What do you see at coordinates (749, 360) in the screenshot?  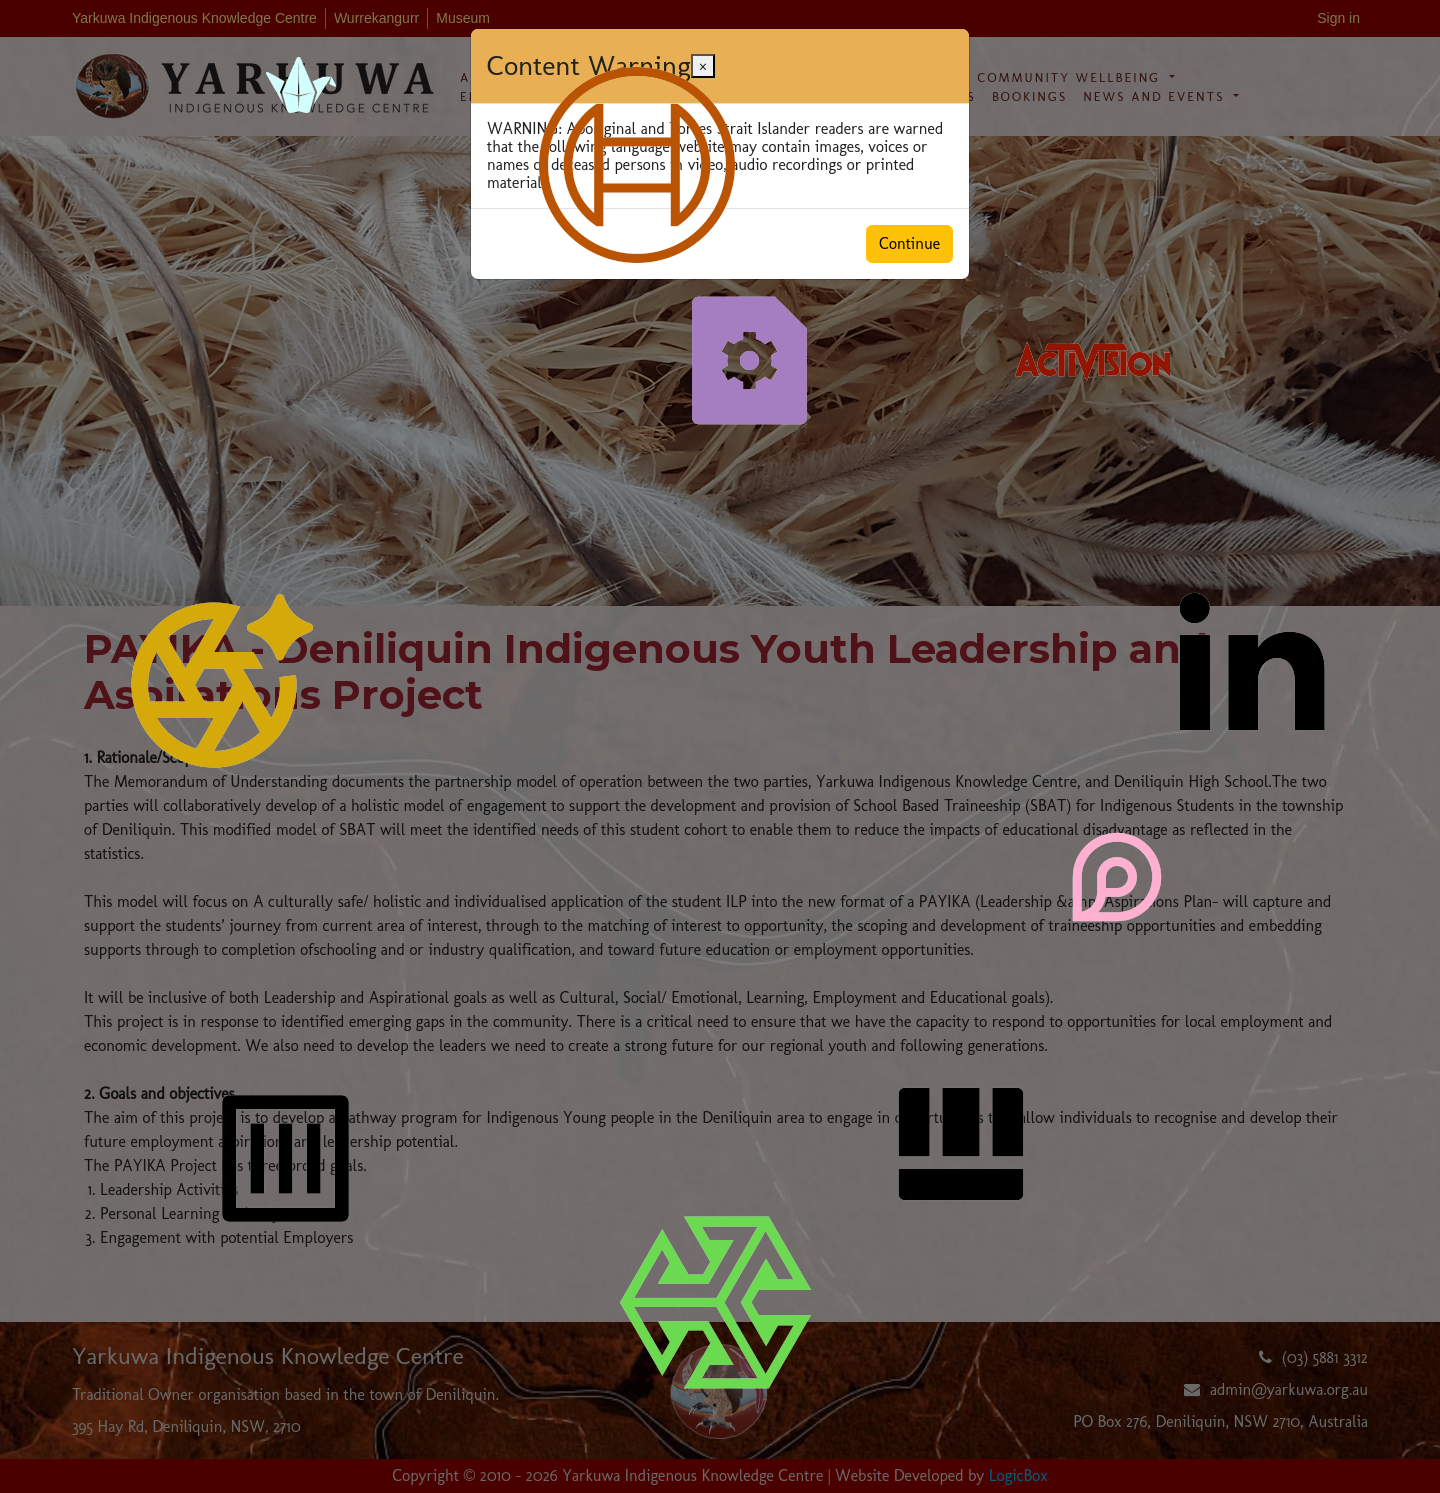 I see `access file settings or preferences` at bounding box center [749, 360].